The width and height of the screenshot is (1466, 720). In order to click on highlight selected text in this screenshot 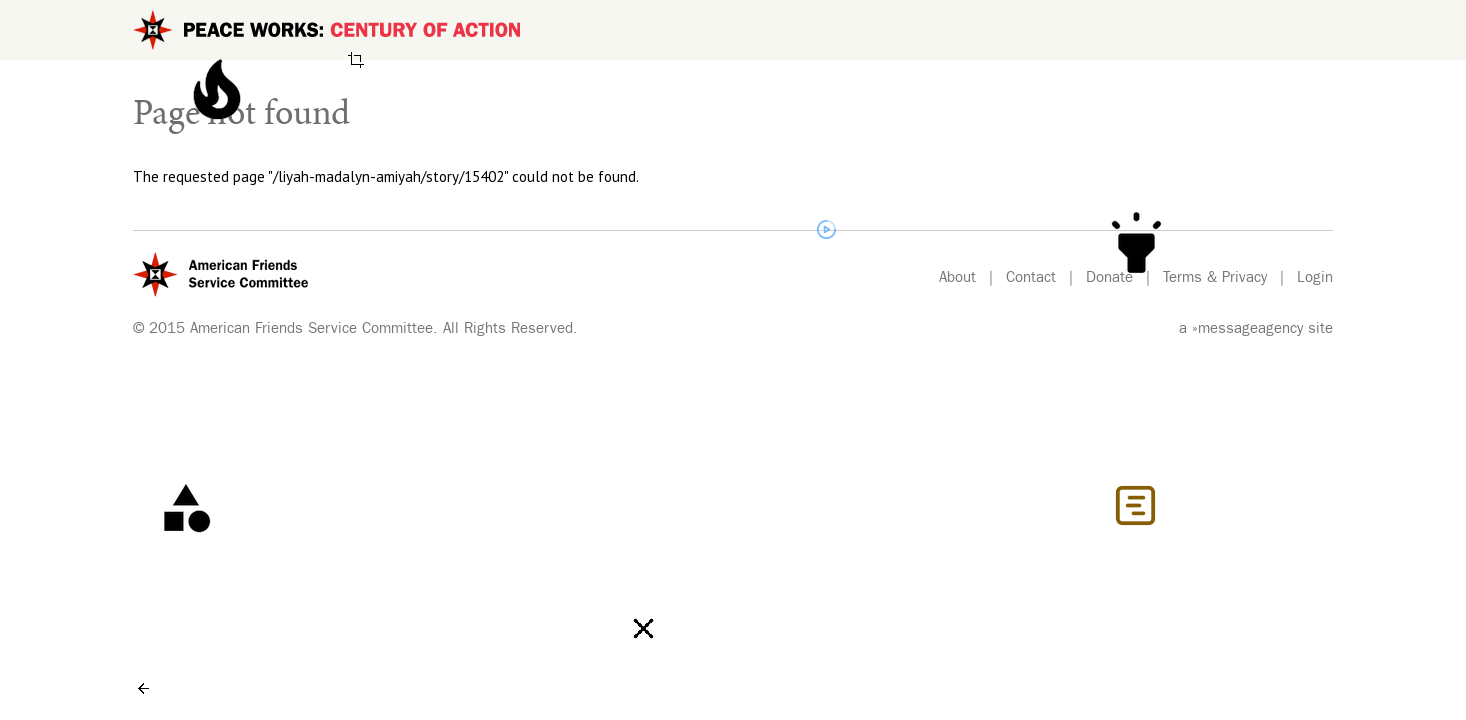, I will do `click(1136, 242)`.